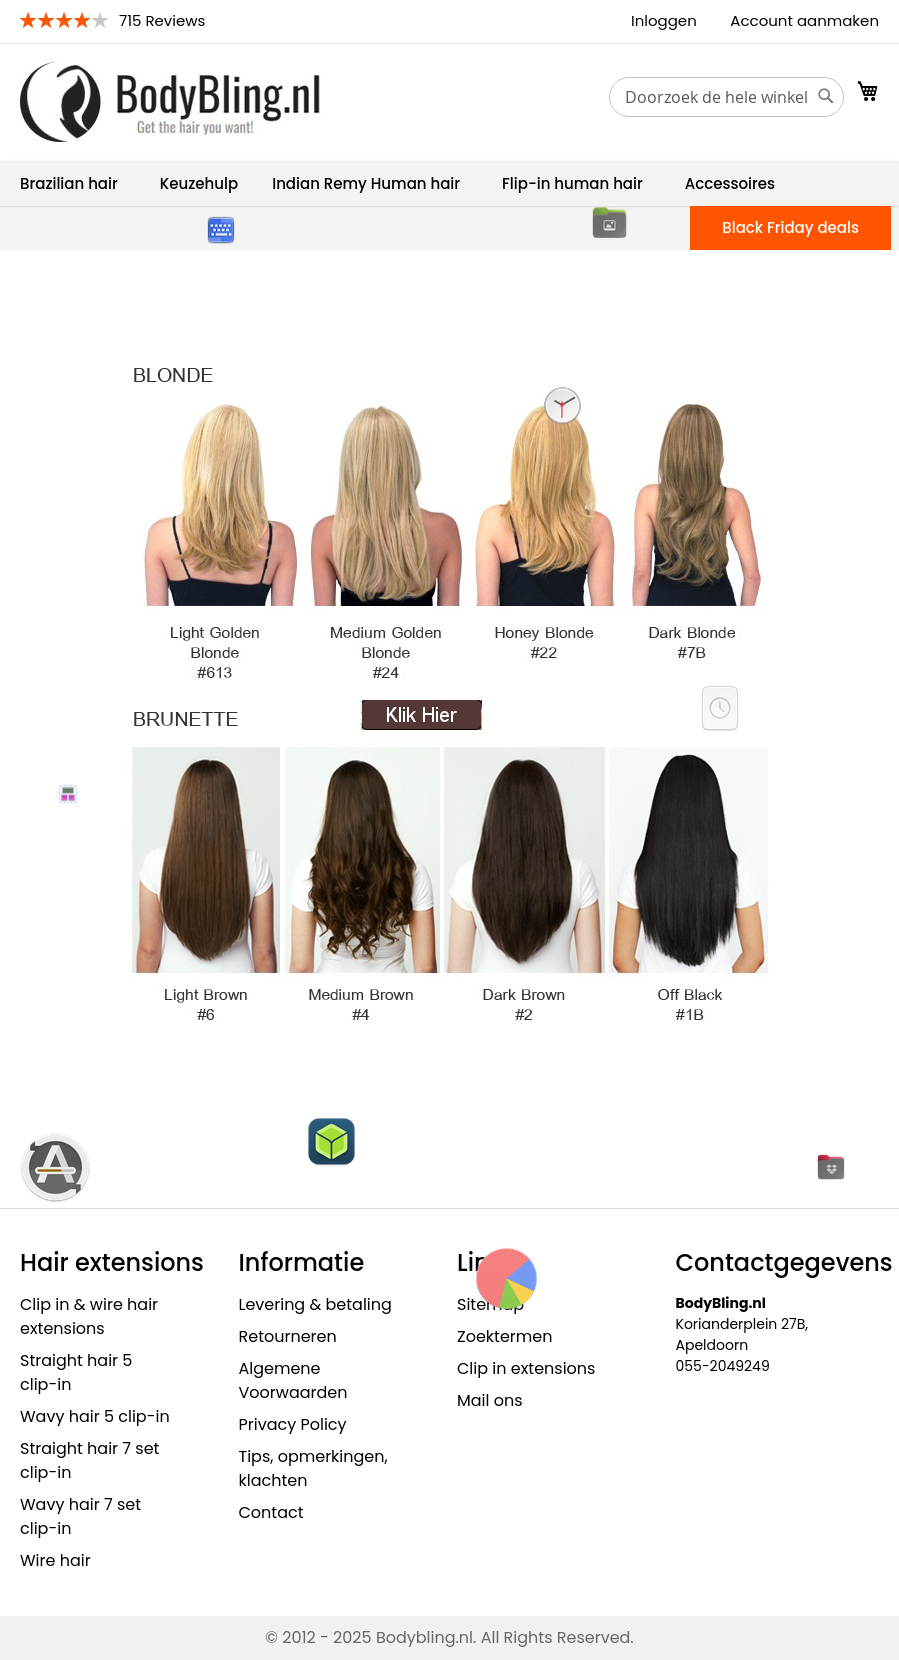 The height and width of the screenshot is (1660, 899). What do you see at coordinates (55, 1167) in the screenshot?
I see `open the software updater application` at bounding box center [55, 1167].